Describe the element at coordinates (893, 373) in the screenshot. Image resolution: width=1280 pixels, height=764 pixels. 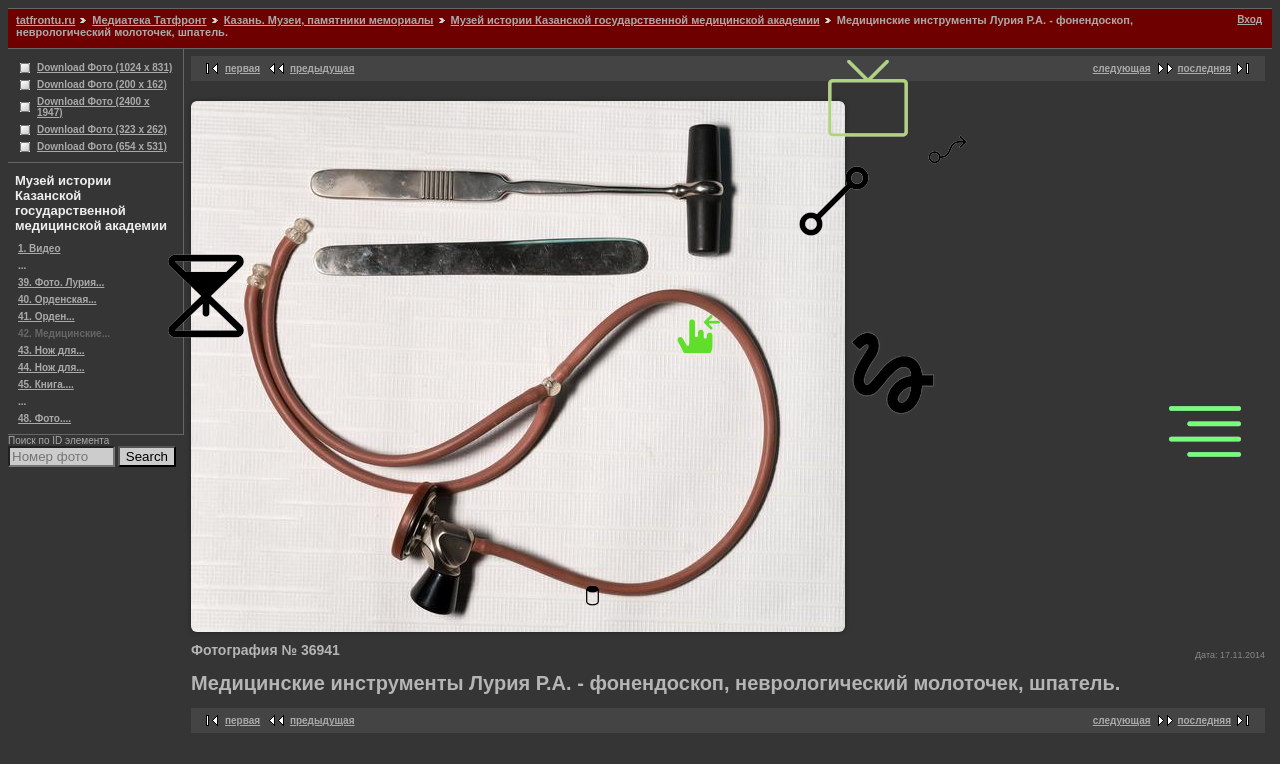
I see `access gesture controls or settings` at that location.